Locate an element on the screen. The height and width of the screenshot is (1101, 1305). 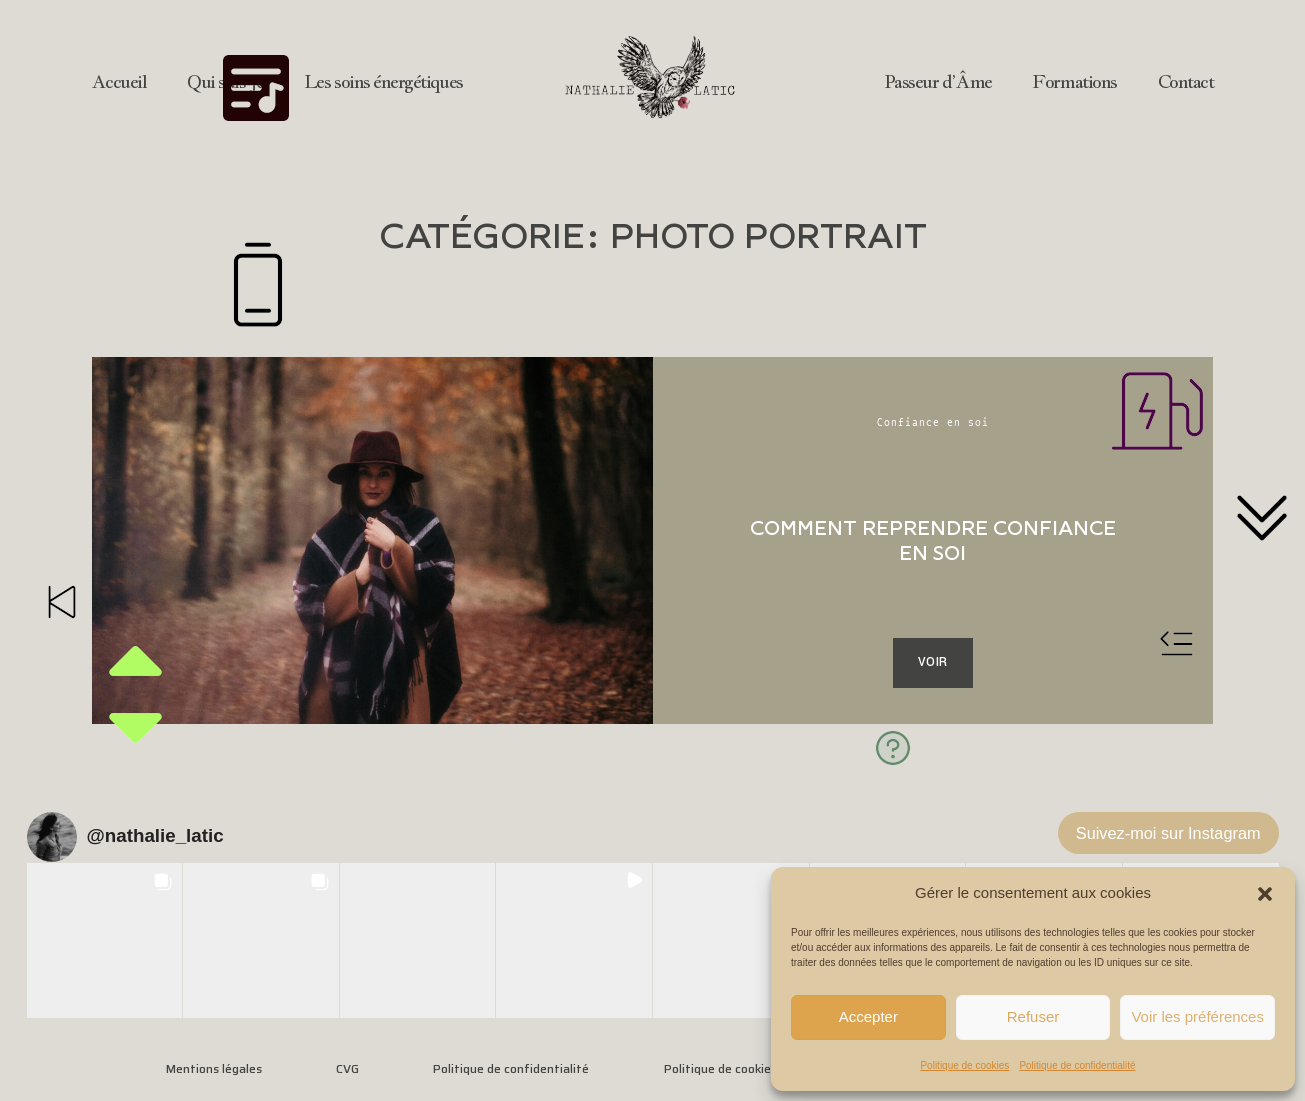
view your music playlist is located at coordinates (256, 88).